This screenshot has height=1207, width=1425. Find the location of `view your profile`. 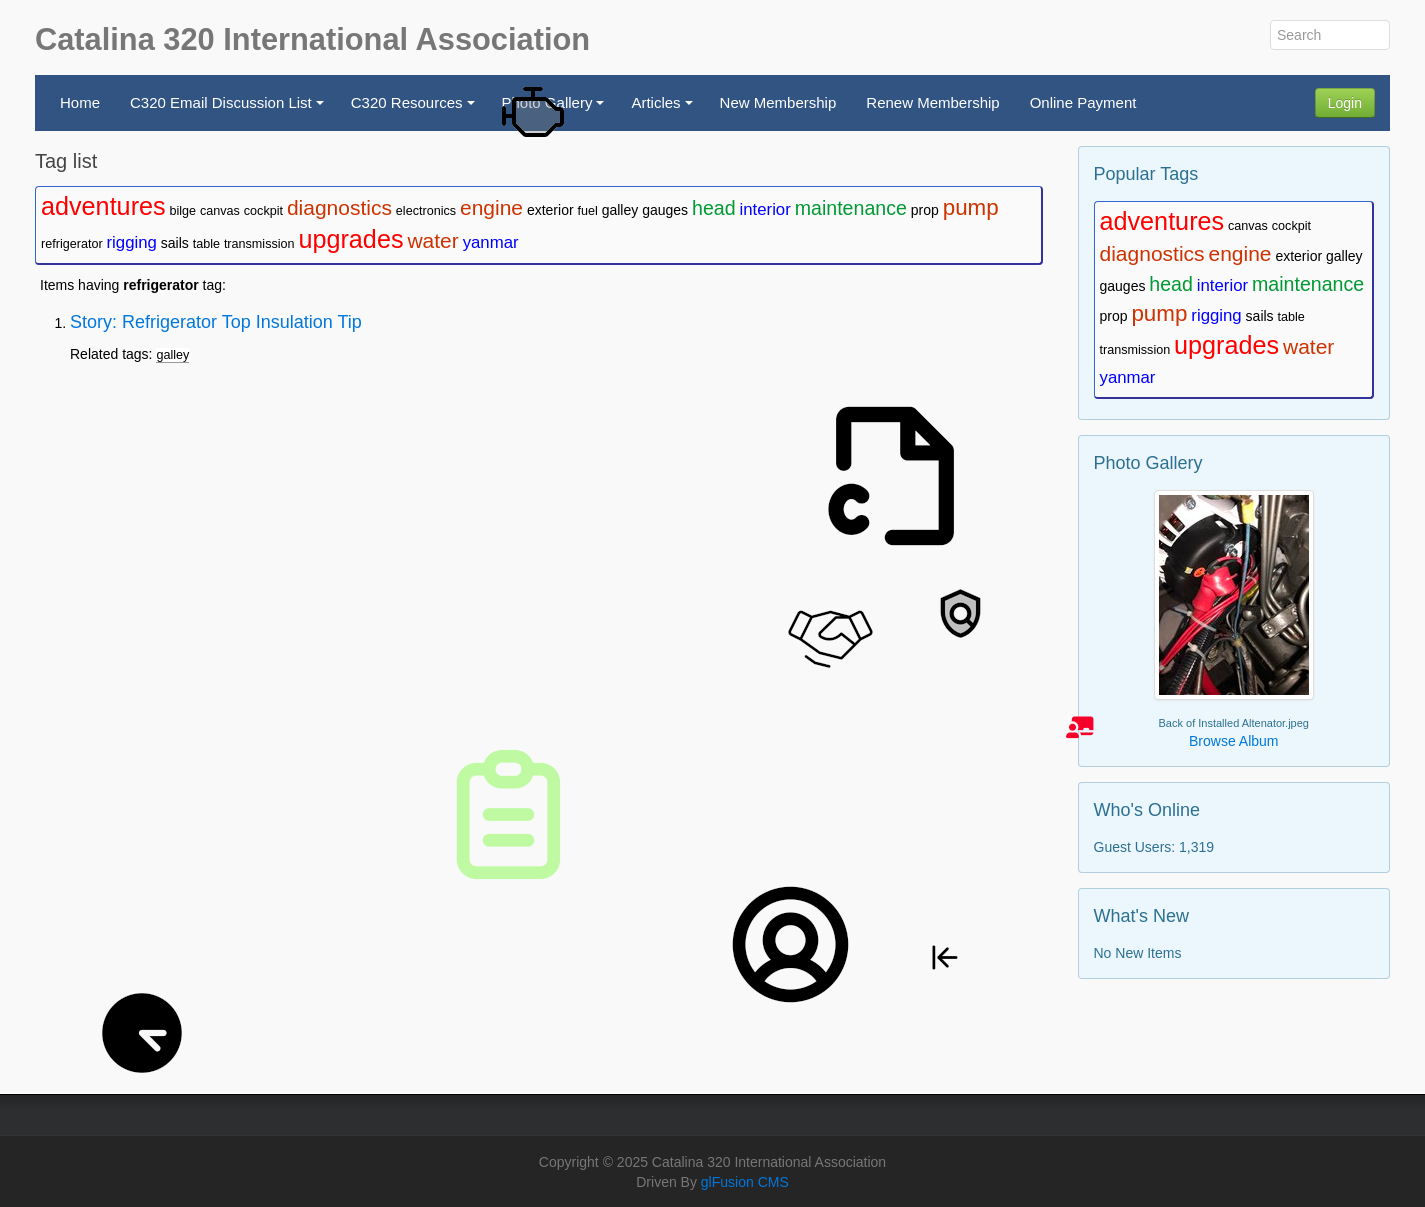

view your profile is located at coordinates (790, 944).